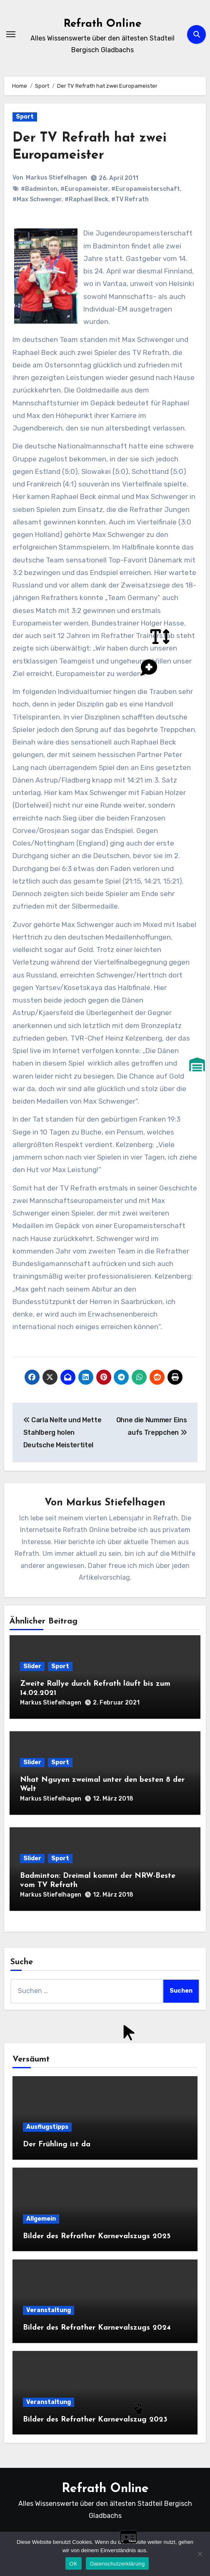  Describe the element at coordinates (139, 2409) in the screenshot. I see `indicates solidarity or support` at that location.